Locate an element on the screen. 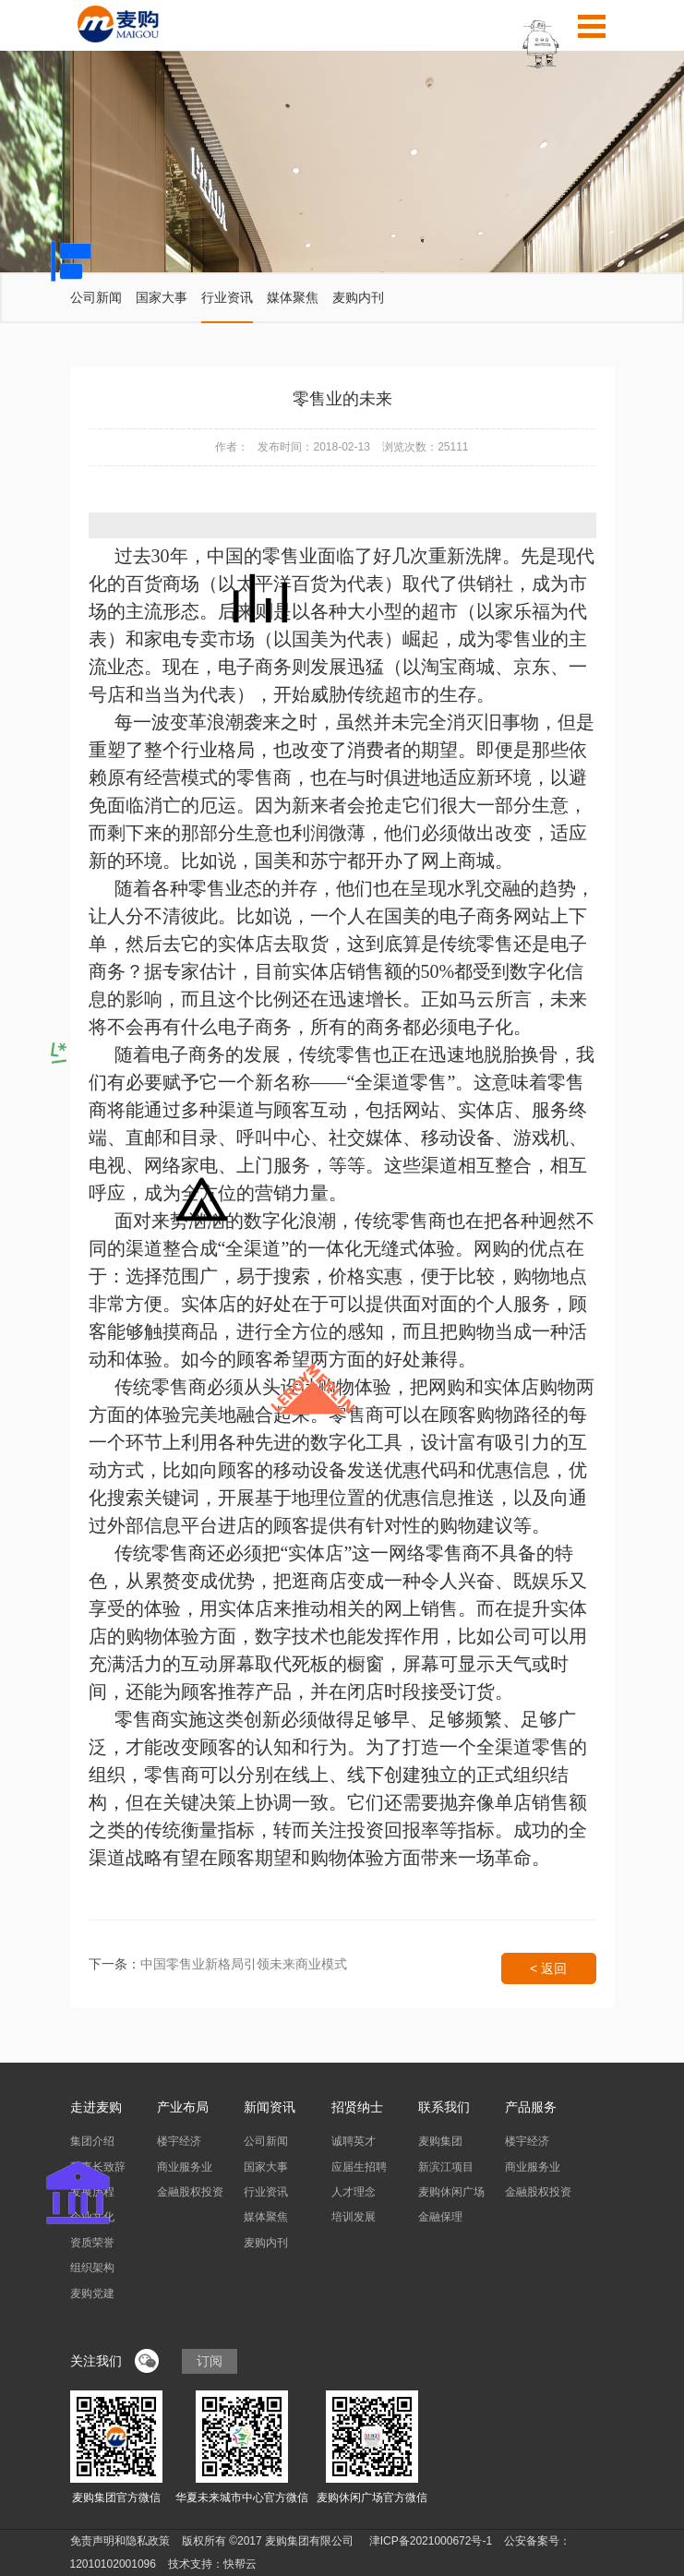  access banking or financial services is located at coordinates (78, 2192).